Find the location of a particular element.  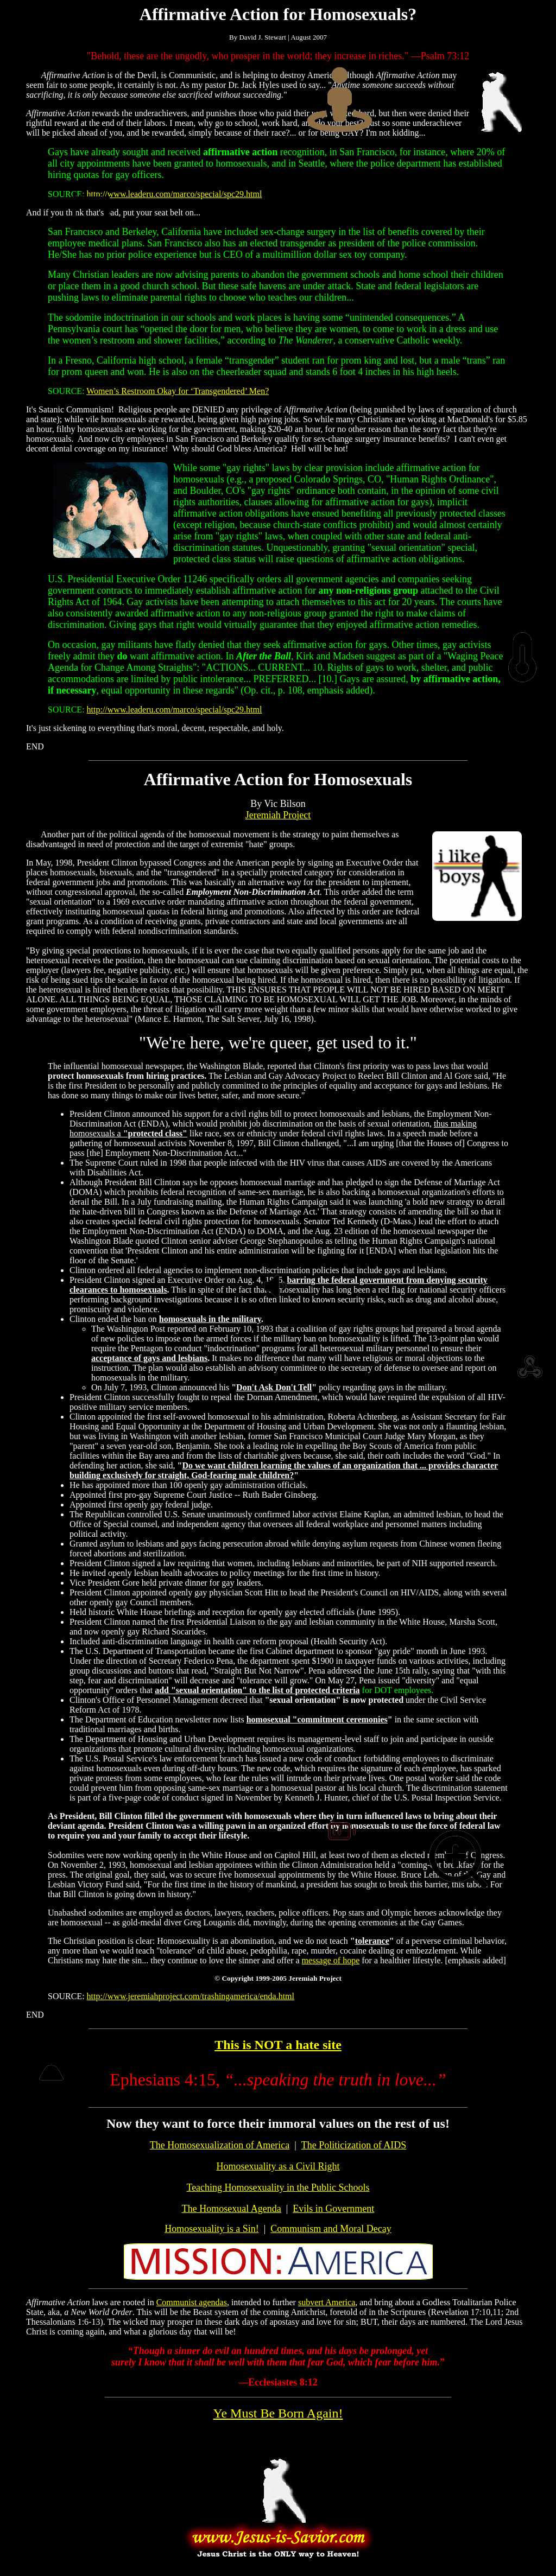

indicates high temperature reading is located at coordinates (522, 657).